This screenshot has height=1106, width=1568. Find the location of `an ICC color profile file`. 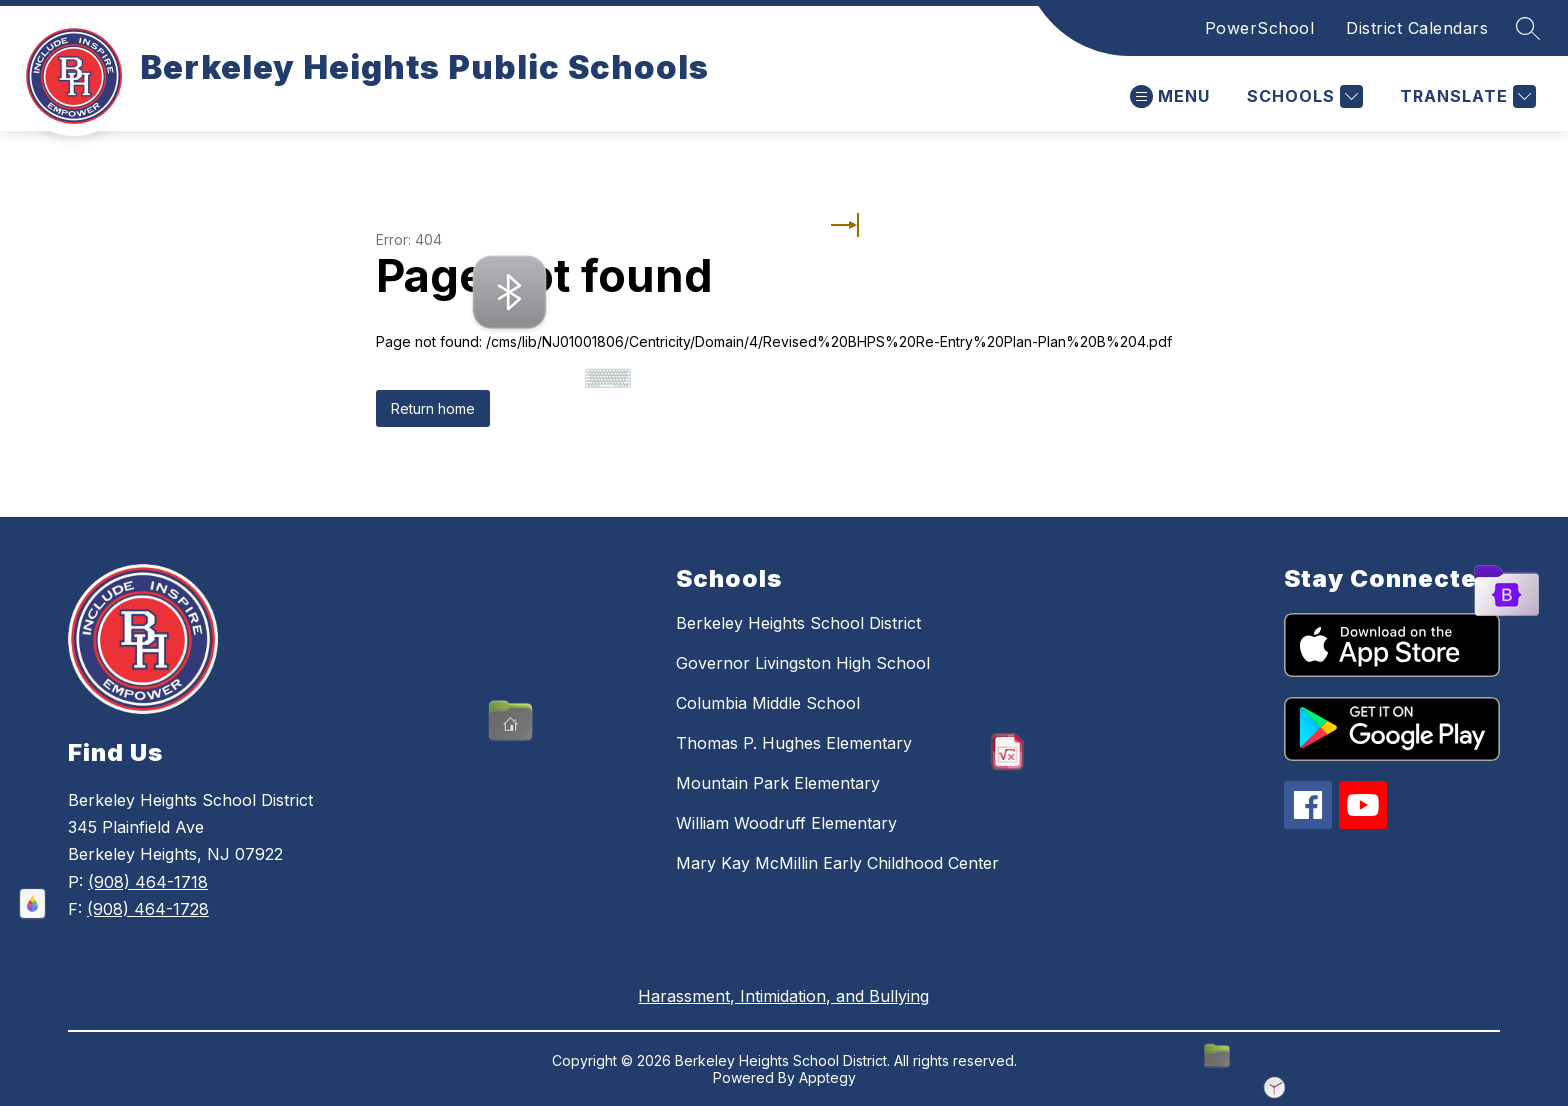

an ICC color profile file is located at coordinates (32, 903).